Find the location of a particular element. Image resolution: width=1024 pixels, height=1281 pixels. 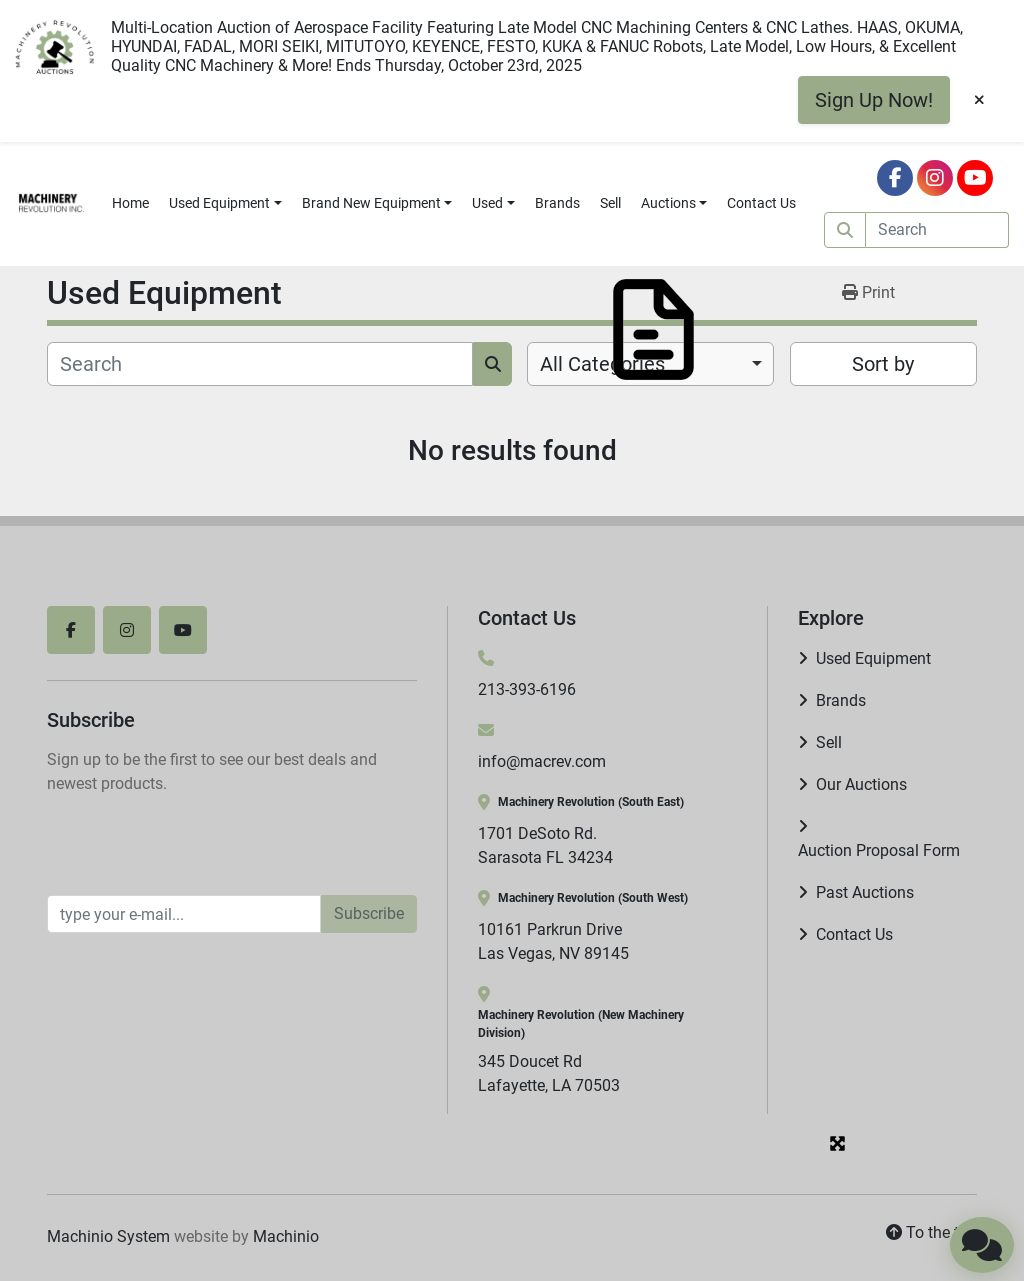

maximize window to full screen is located at coordinates (837, 1143).